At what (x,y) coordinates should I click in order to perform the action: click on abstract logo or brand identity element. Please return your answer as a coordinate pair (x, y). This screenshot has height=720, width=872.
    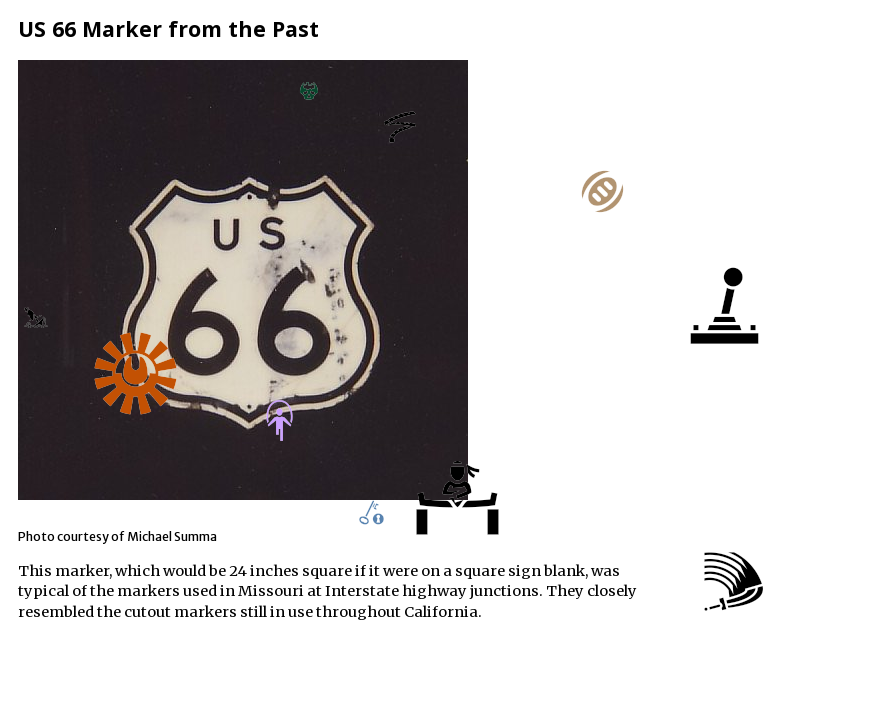
    Looking at the image, I should click on (602, 191).